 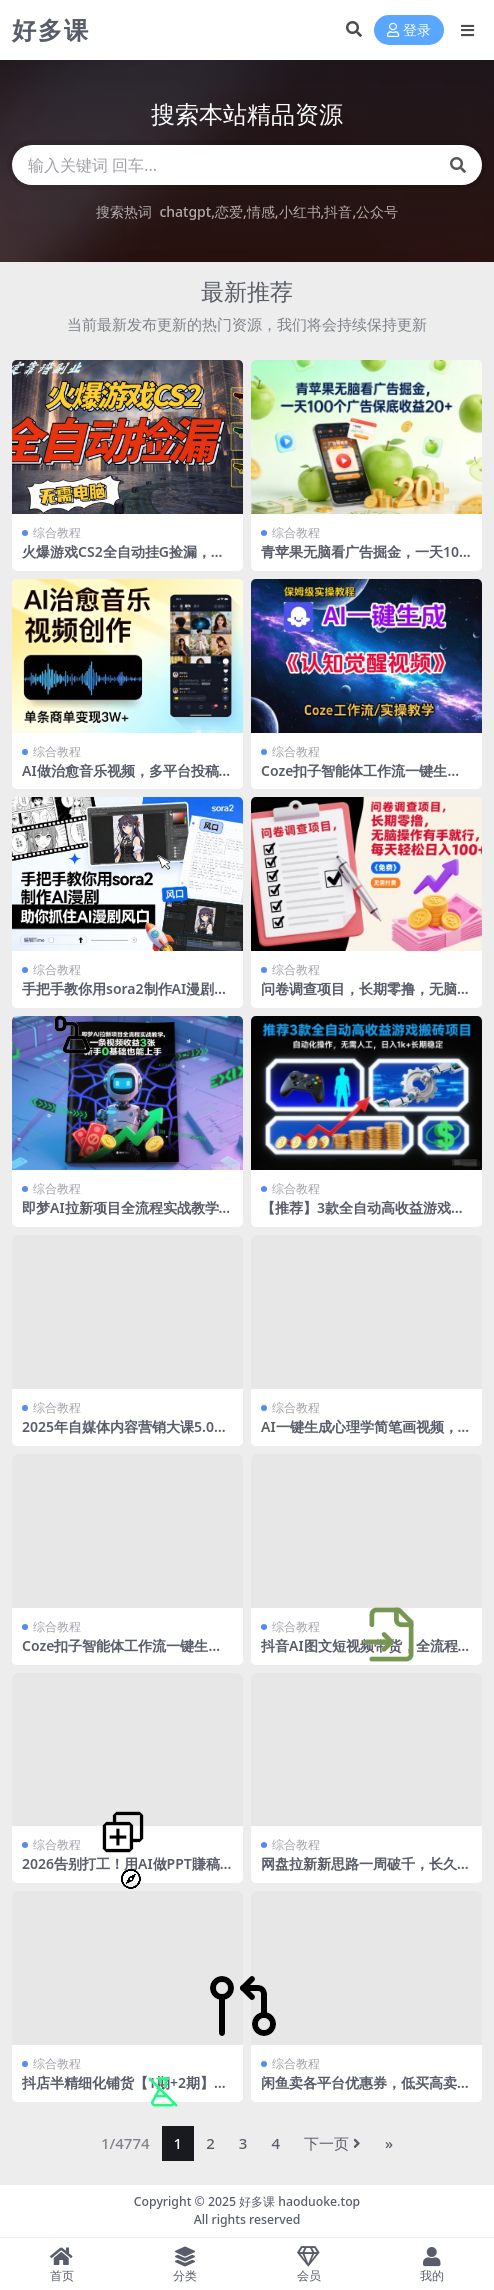 I want to click on expand all collapsed sections, so click(x=123, y=1832).